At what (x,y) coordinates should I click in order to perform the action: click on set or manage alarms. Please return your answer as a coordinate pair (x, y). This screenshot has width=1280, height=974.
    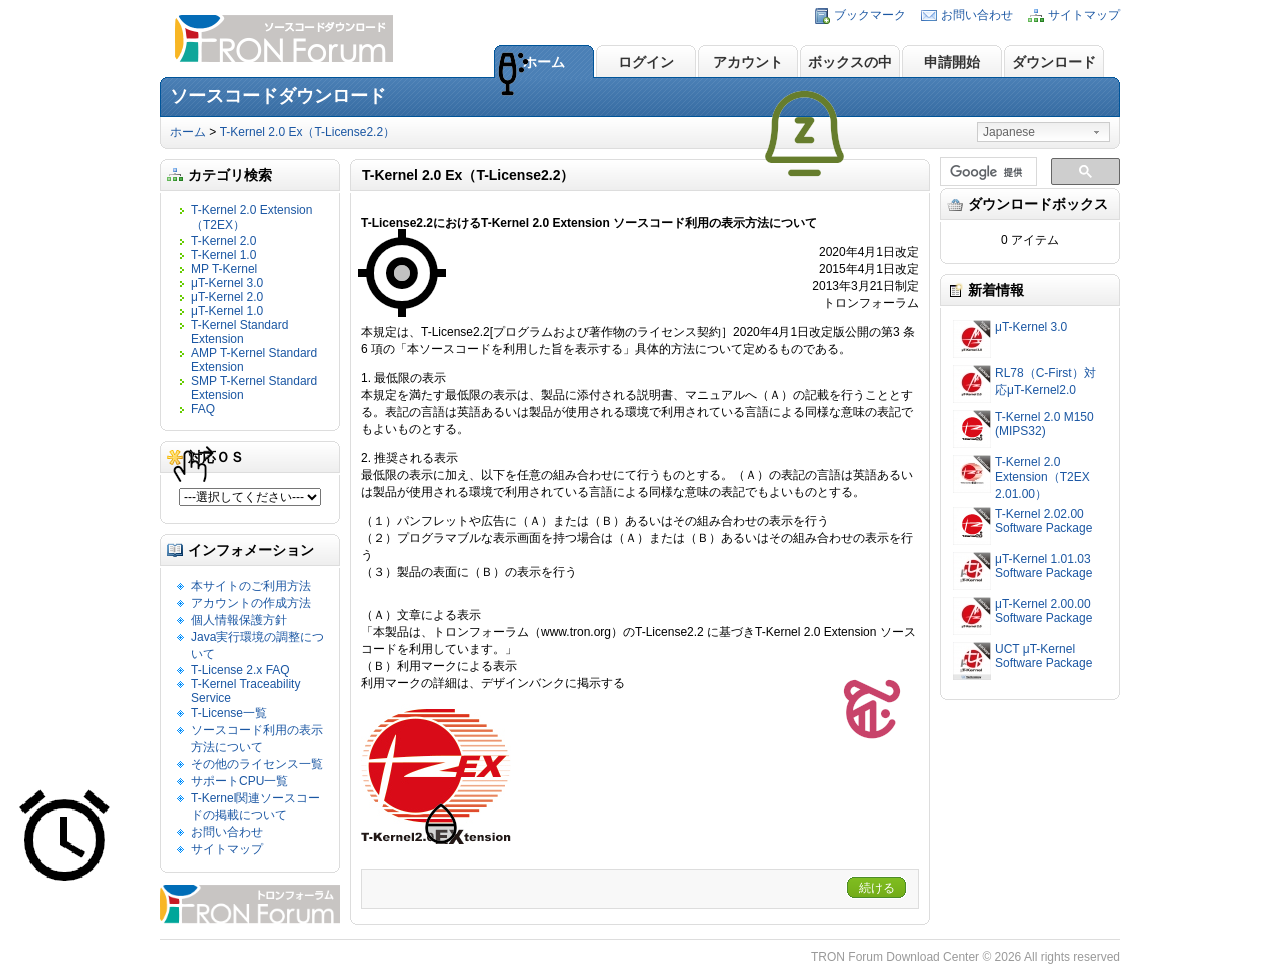
    Looking at the image, I should click on (64, 835).